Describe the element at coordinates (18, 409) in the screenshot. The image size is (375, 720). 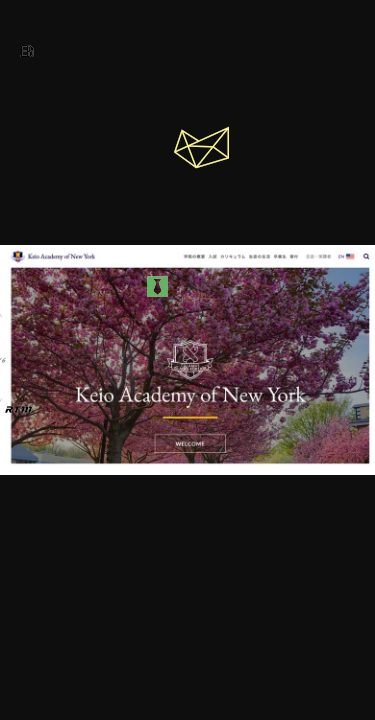
I see `RTM (Remember The Milk) app logo` at that location.